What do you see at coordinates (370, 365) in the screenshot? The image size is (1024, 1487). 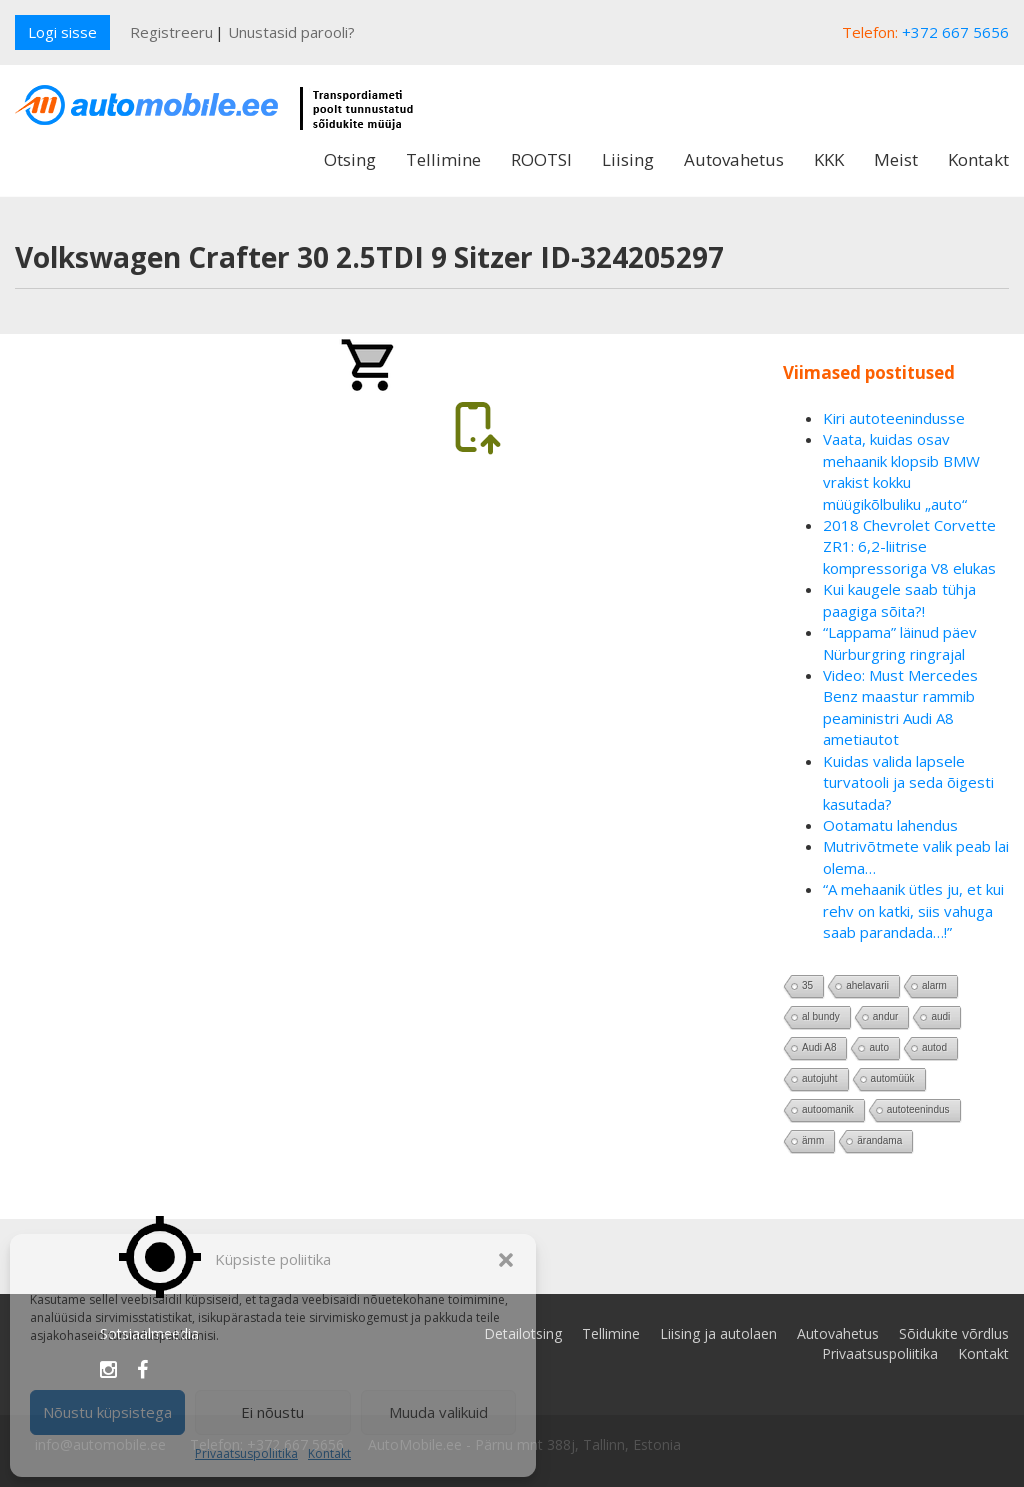 I see `view your shopping cart` at bounding box center [370, 365].